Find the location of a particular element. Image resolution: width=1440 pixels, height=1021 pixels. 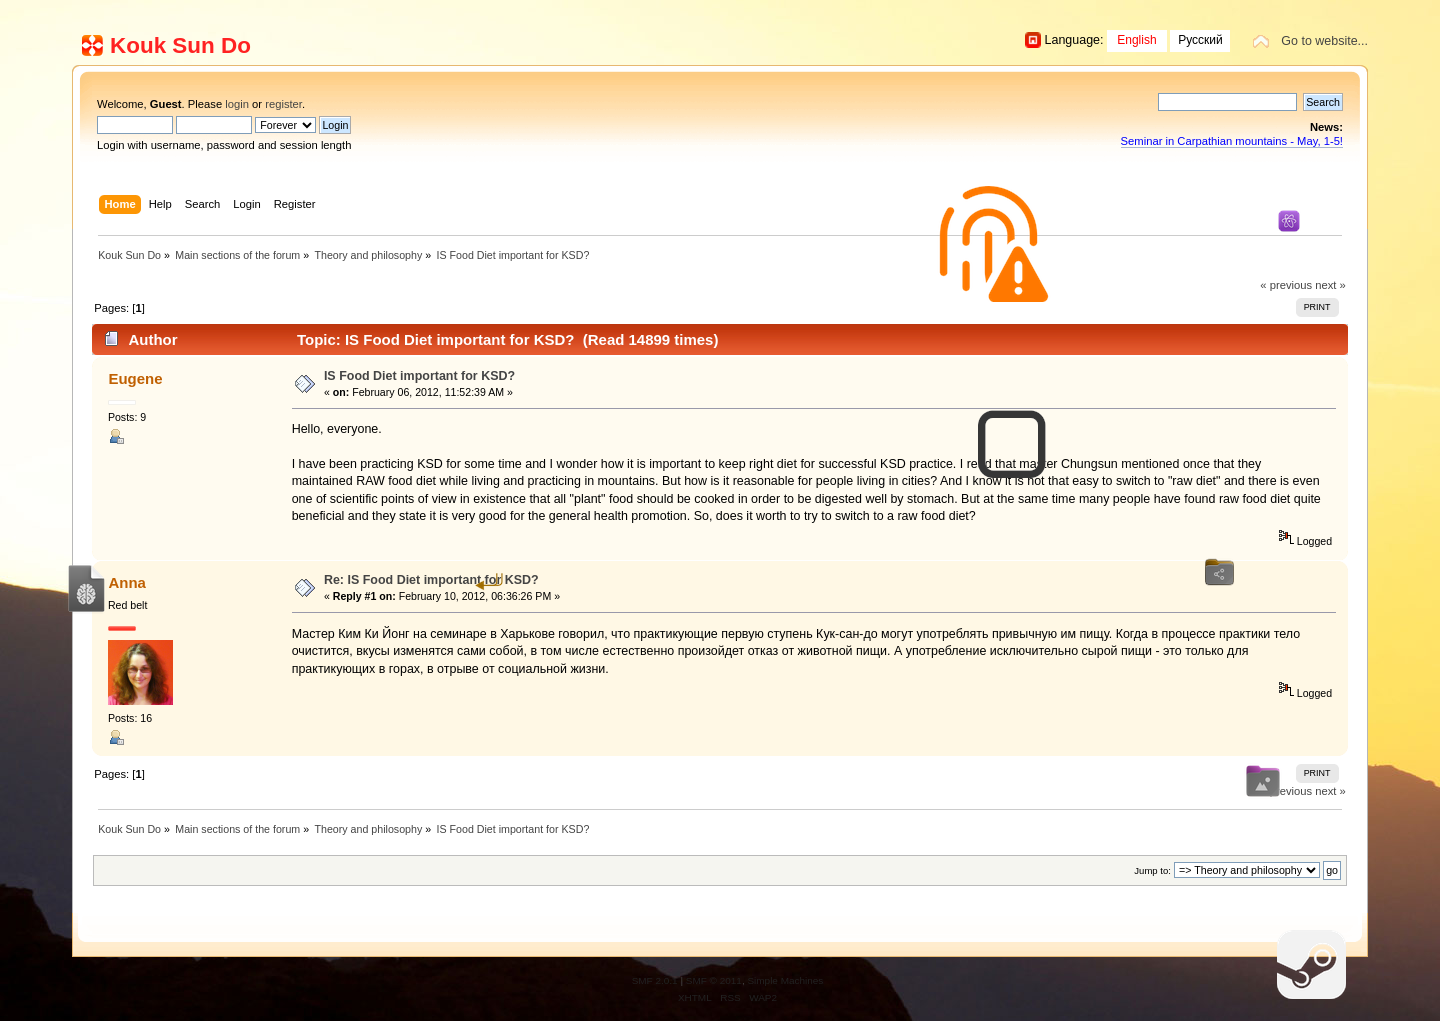

empty checkbox or selection state is located at coordinates (993, 463).